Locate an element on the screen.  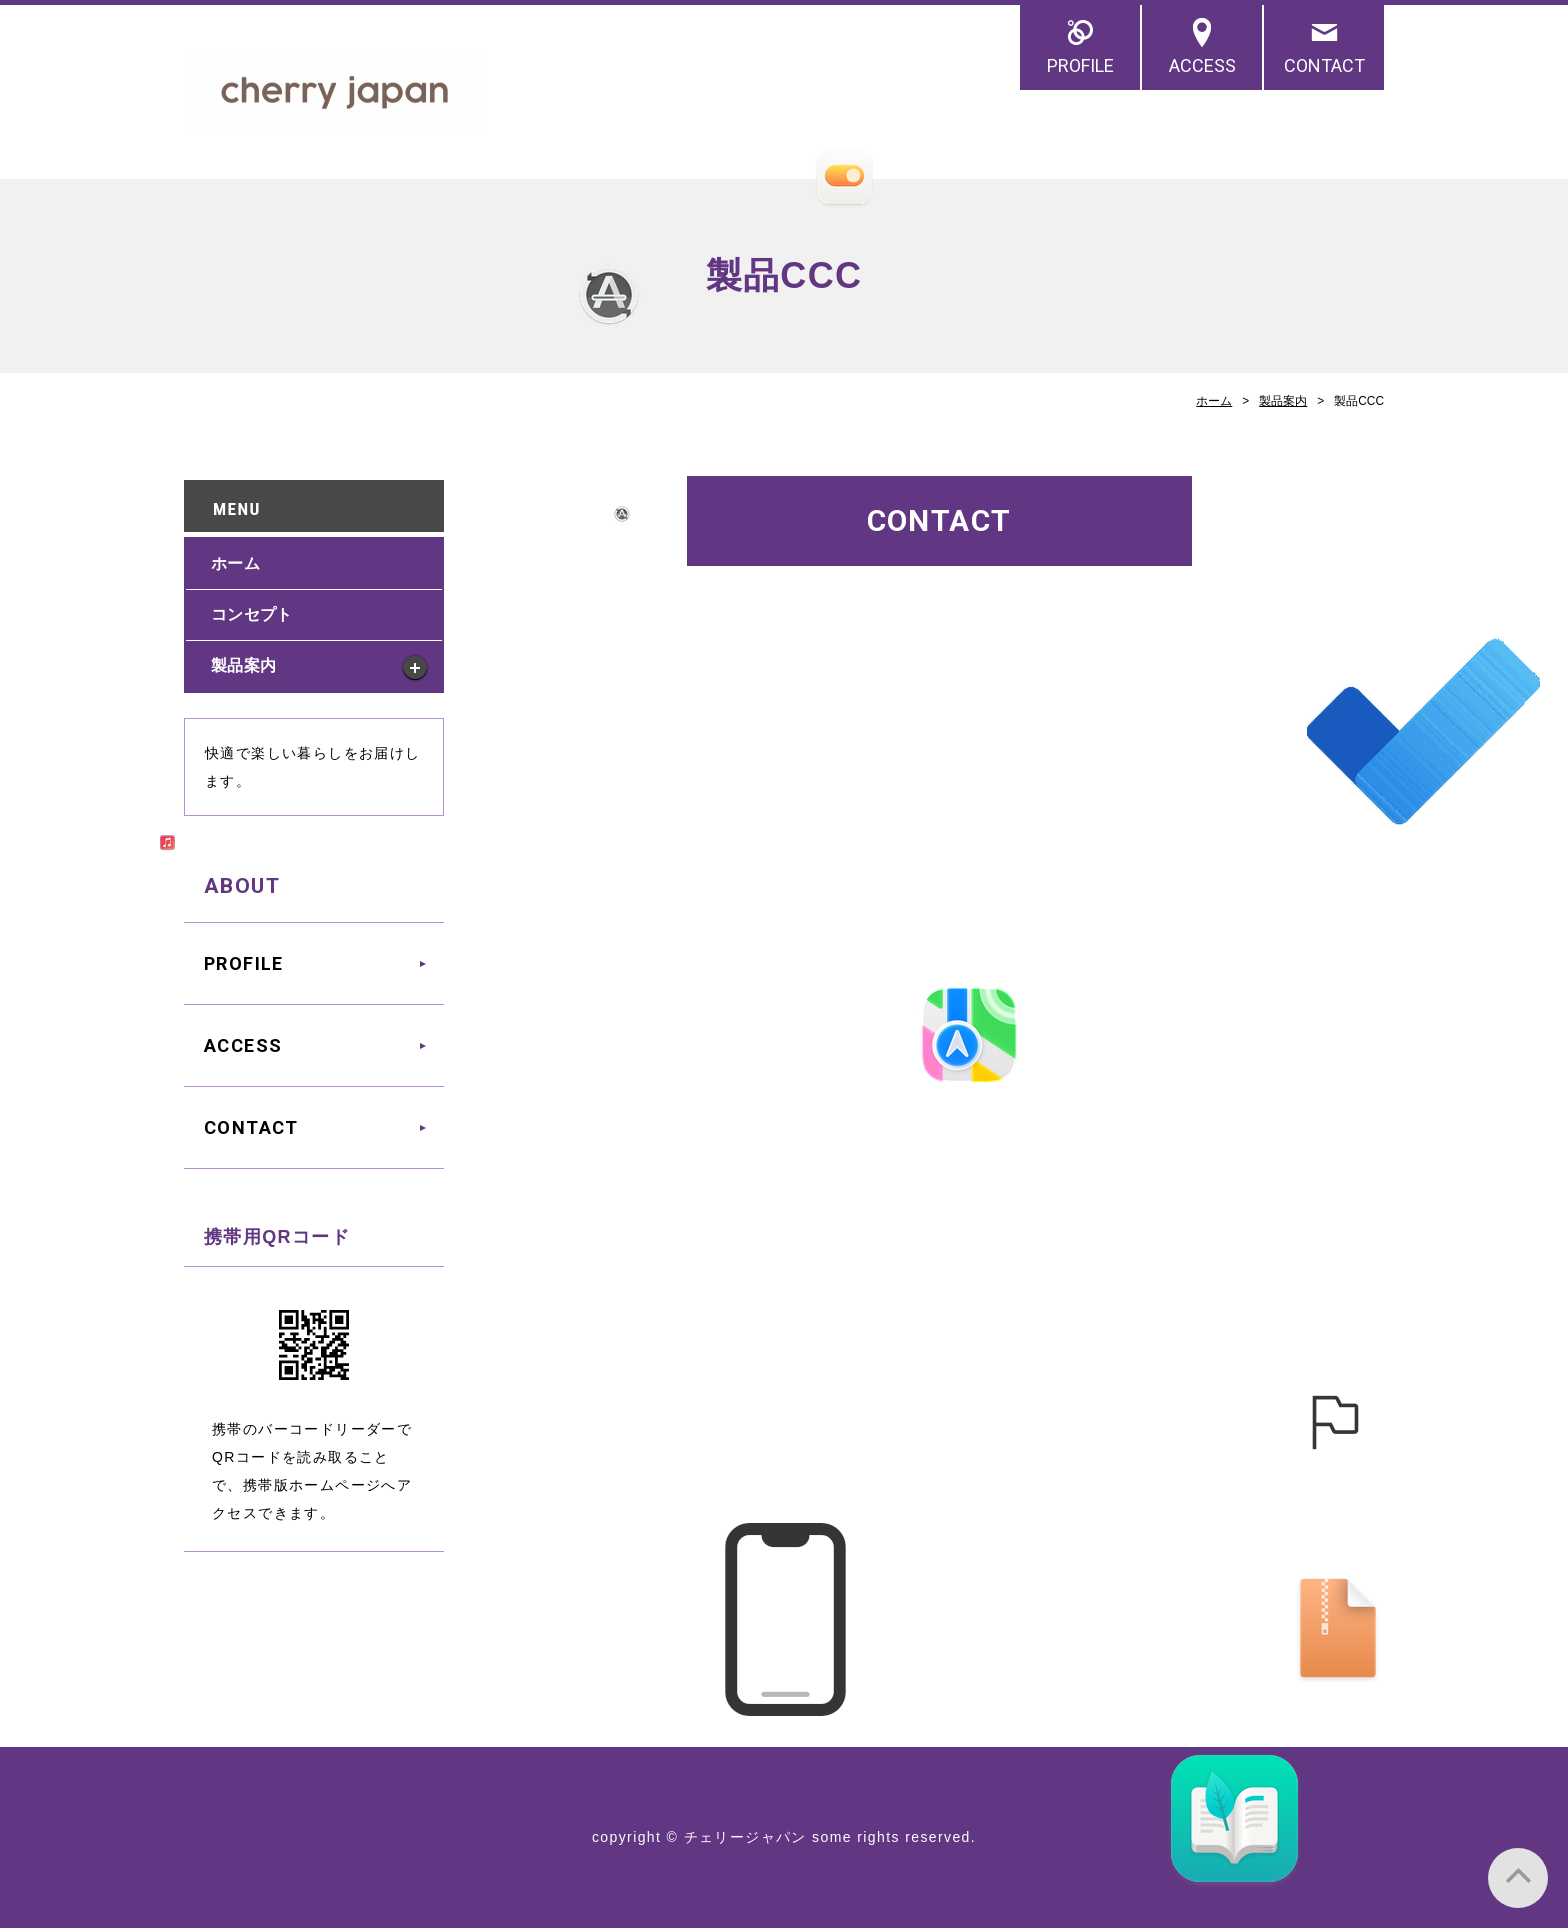
open a compressed archive file is located at coordinates (1338, 1630).